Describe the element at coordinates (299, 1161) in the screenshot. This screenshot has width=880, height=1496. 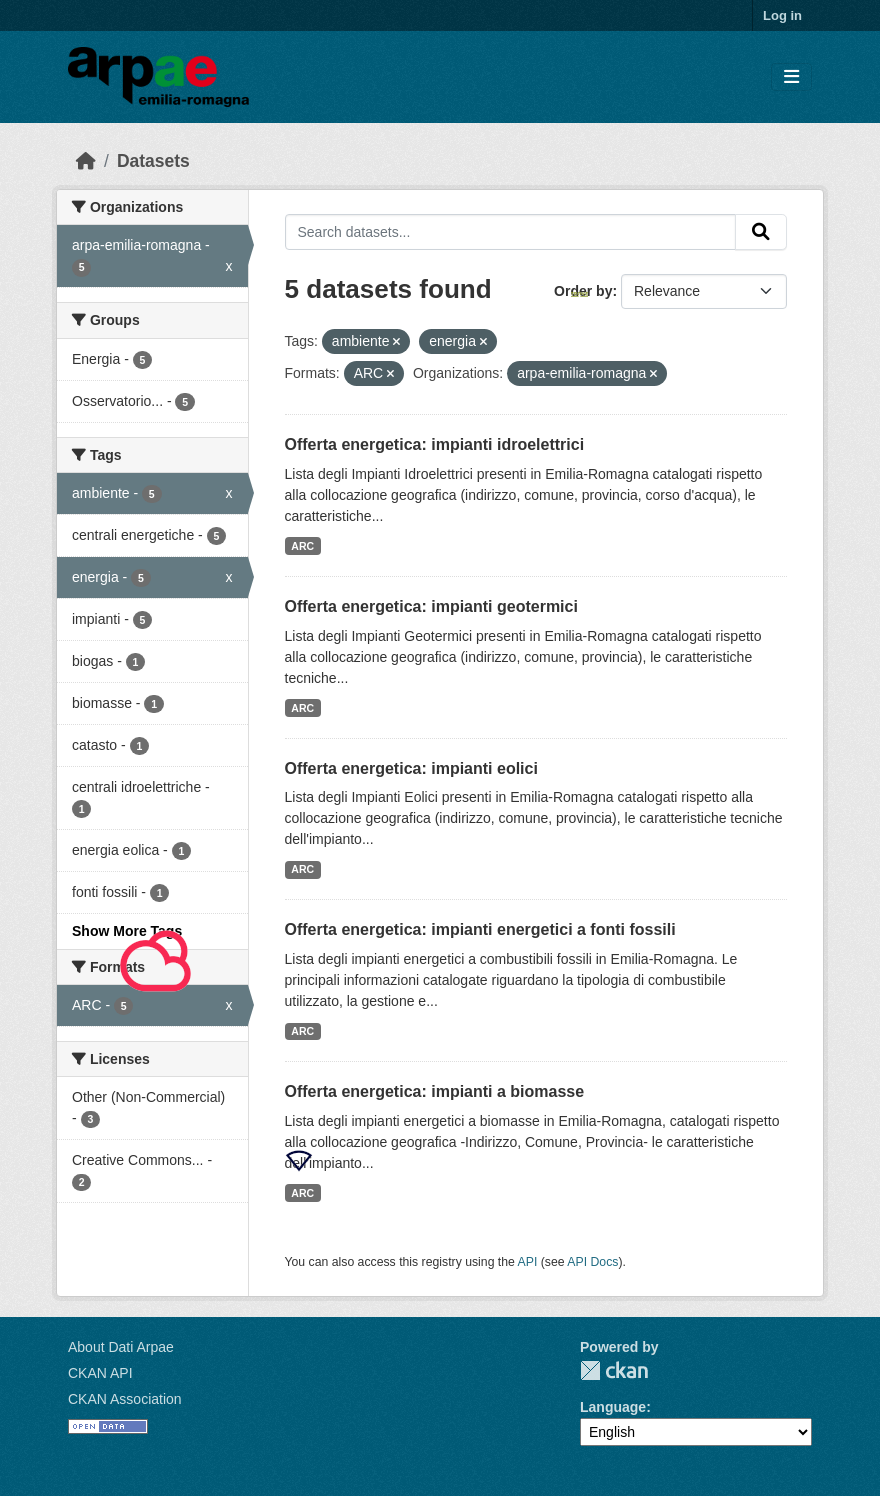
I see `indicates wifi signal strength` at that location.